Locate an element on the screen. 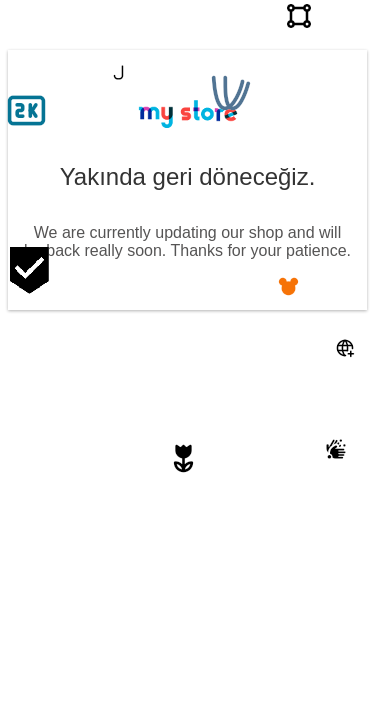 Image resolution: width=375 pixels, height=720 pixels. indicates 2K video resolution quality is located at coordinates (26, 110).